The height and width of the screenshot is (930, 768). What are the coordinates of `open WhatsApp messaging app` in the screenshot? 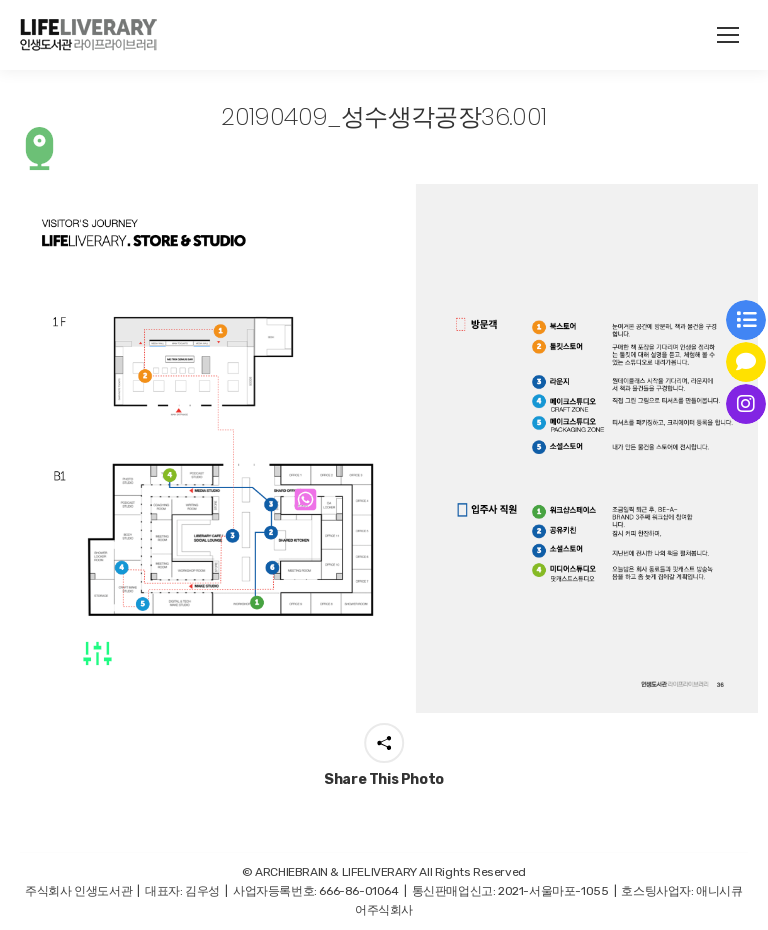 It's located at (305, 499).